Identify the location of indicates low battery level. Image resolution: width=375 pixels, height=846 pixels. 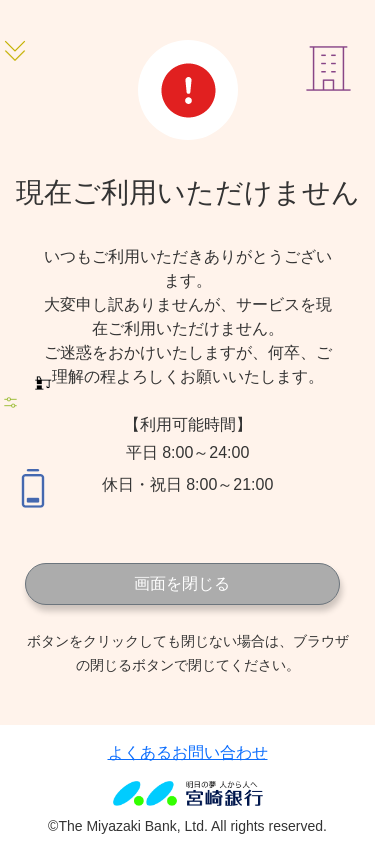
(33, 489).